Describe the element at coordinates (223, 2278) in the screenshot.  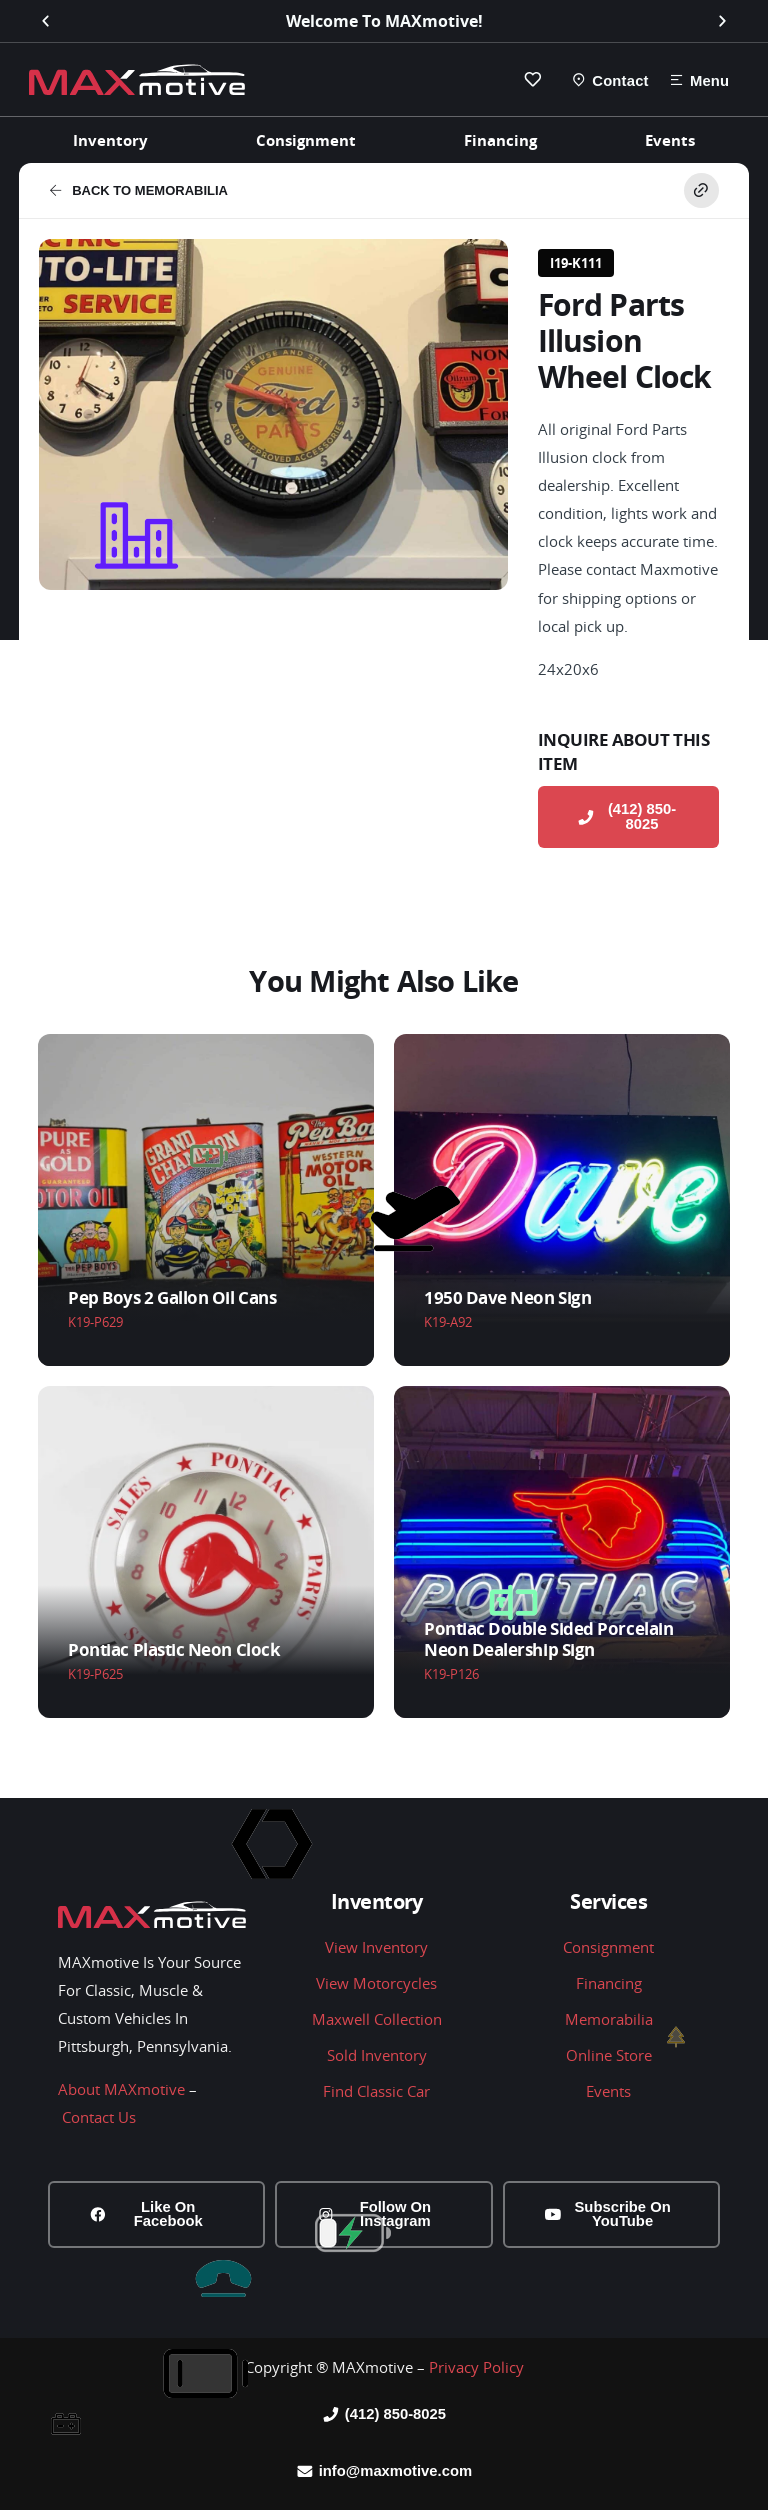
I see `end the current phone call` at that location.